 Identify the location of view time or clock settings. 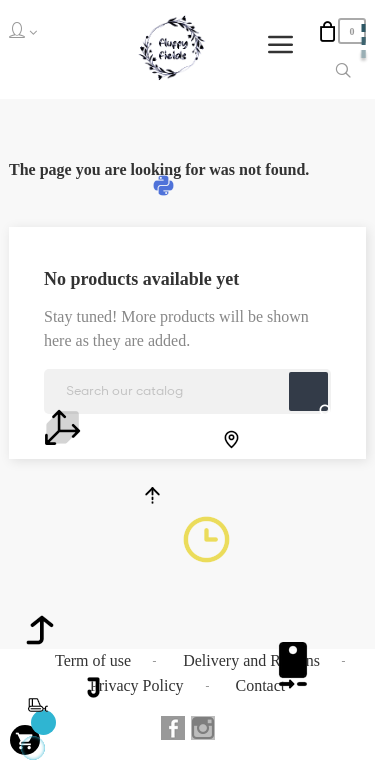
(206, 539).